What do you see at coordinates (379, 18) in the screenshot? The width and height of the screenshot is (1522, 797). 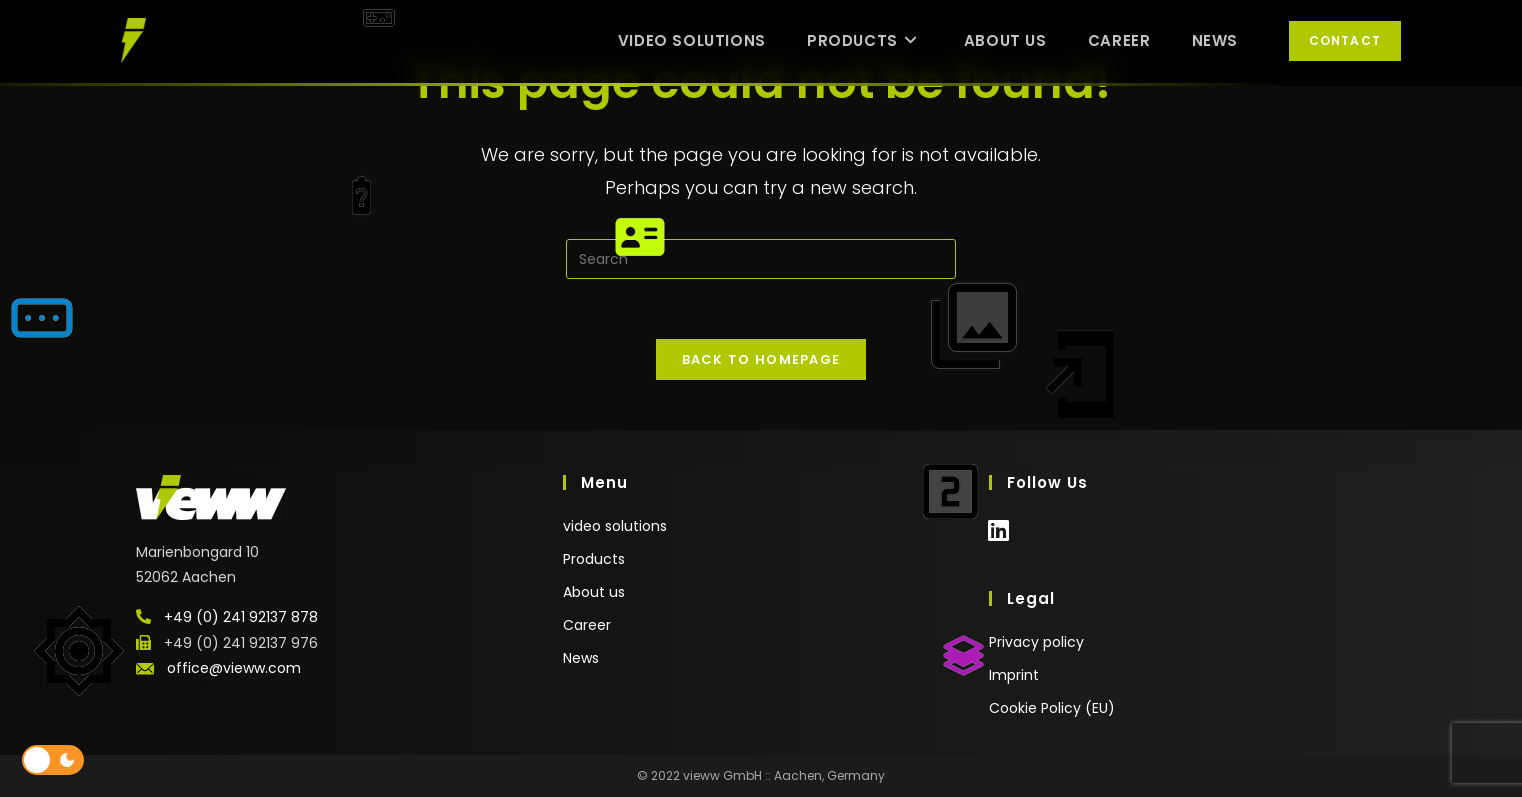 I see `access games or gaming features` at bounding box center [379, 18].